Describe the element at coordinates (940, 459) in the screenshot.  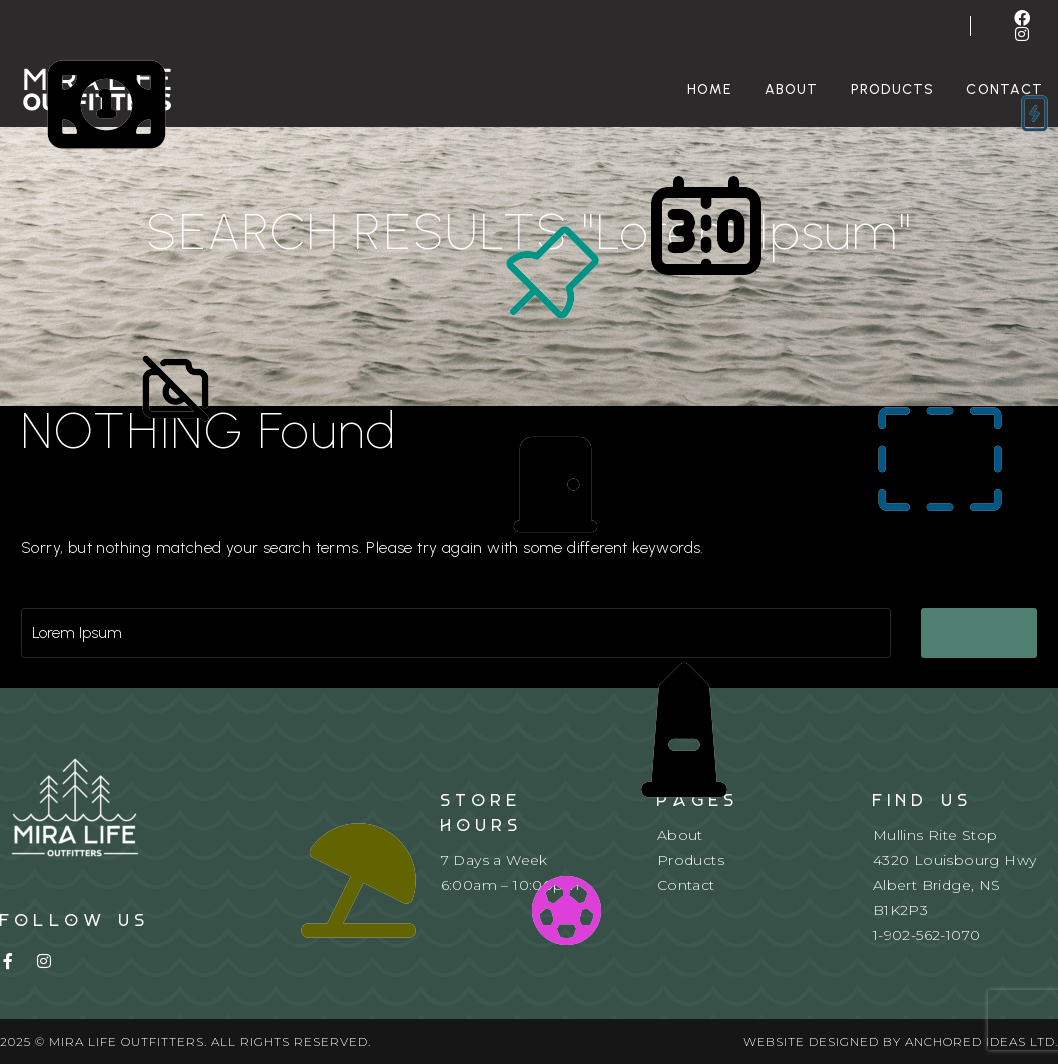
I see `select or define a region` at that location.